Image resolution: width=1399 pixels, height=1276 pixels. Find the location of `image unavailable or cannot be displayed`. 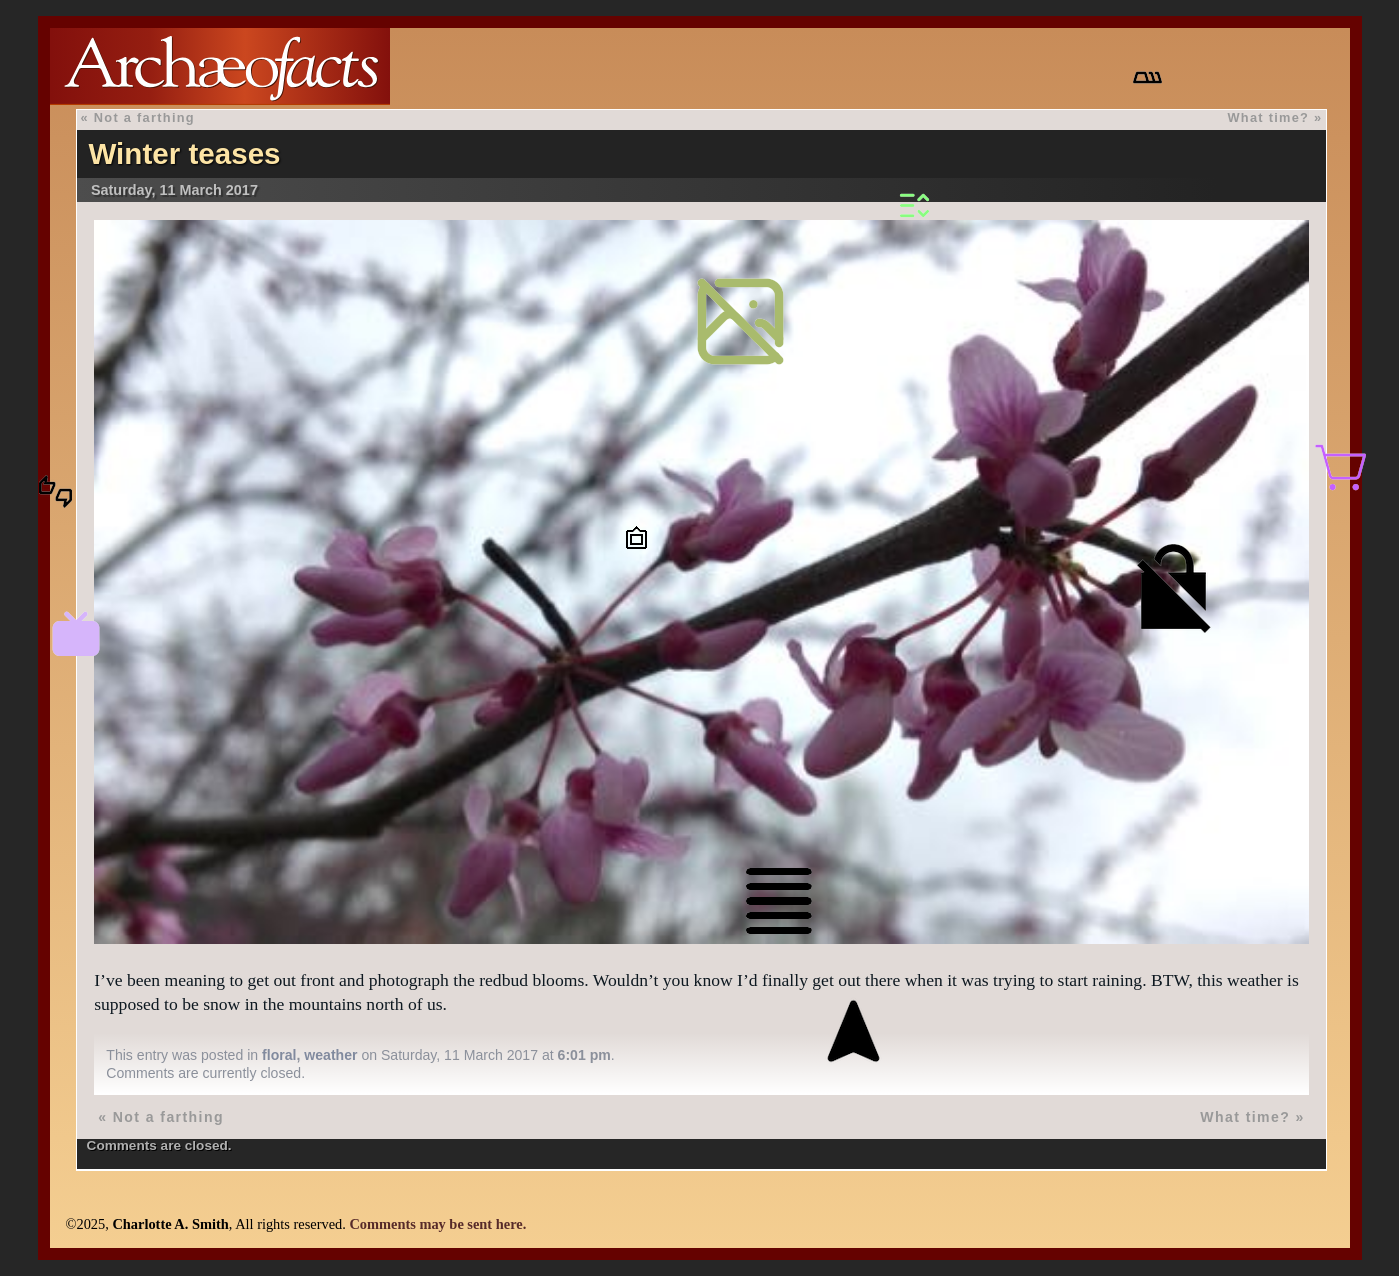

image unavailable or cannot be displayed is located at coordinates (740, 321).